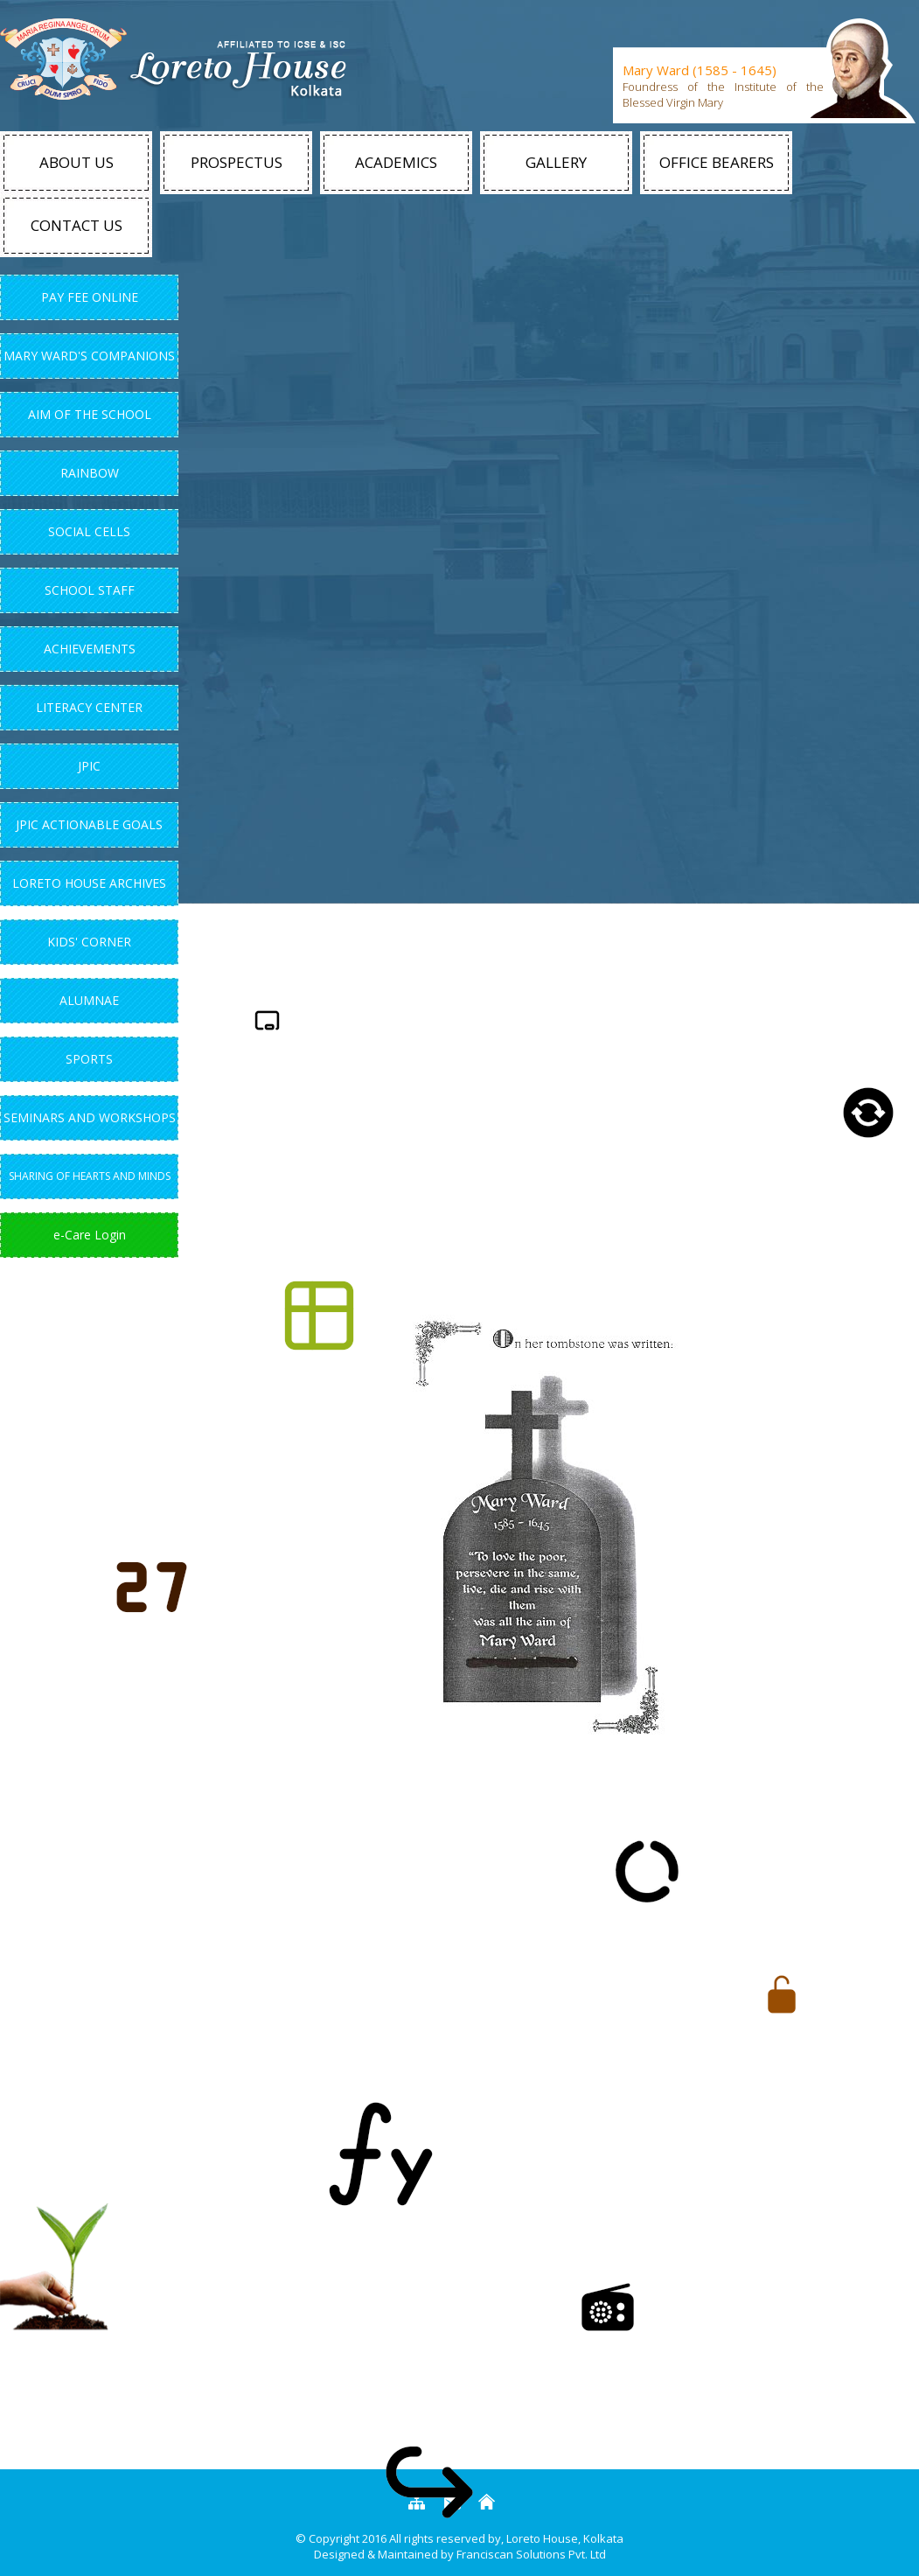 This screenshot has height=2576, width=919. I want to click on go forward or navigate to next page, so click(432, 2477).